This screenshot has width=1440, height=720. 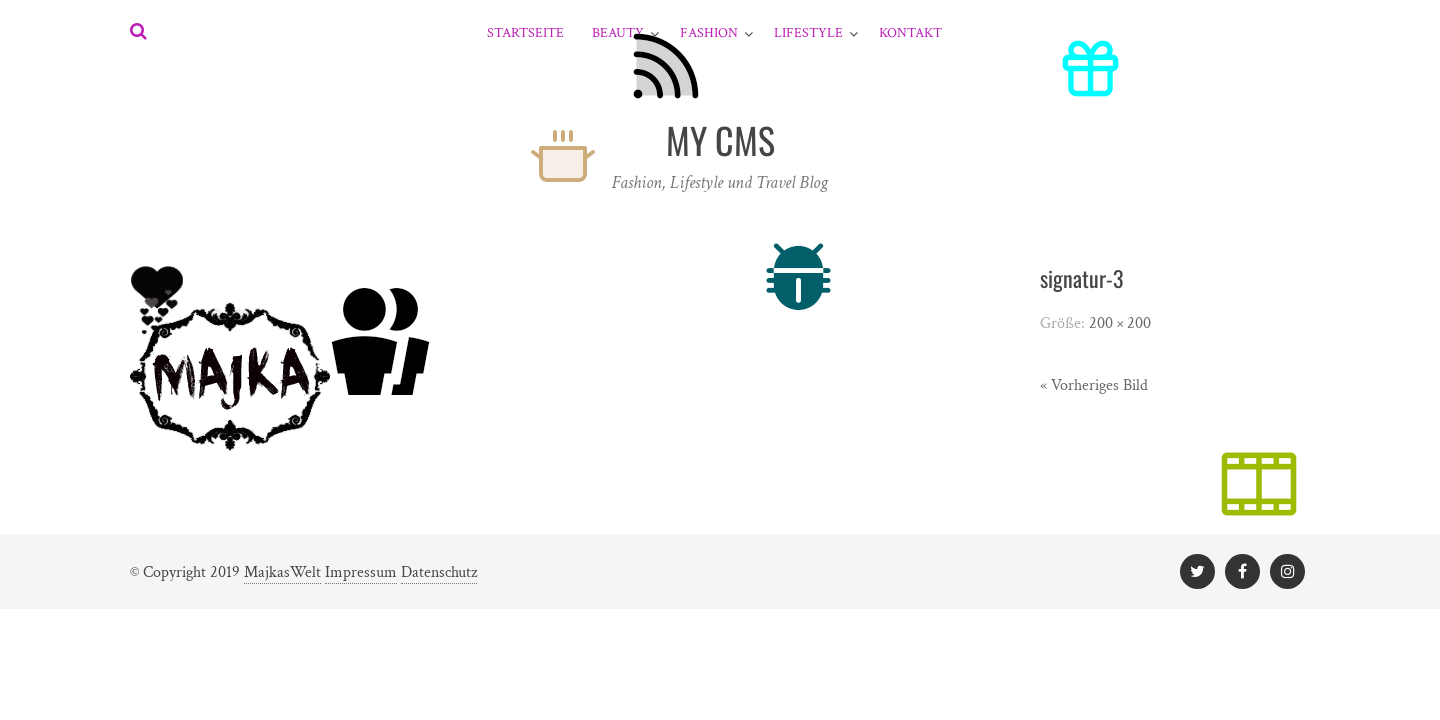 What do you see at coordinates (1259, 484) in the screenshot?
I see `view video or film content` at bounding box center [1259, 484].